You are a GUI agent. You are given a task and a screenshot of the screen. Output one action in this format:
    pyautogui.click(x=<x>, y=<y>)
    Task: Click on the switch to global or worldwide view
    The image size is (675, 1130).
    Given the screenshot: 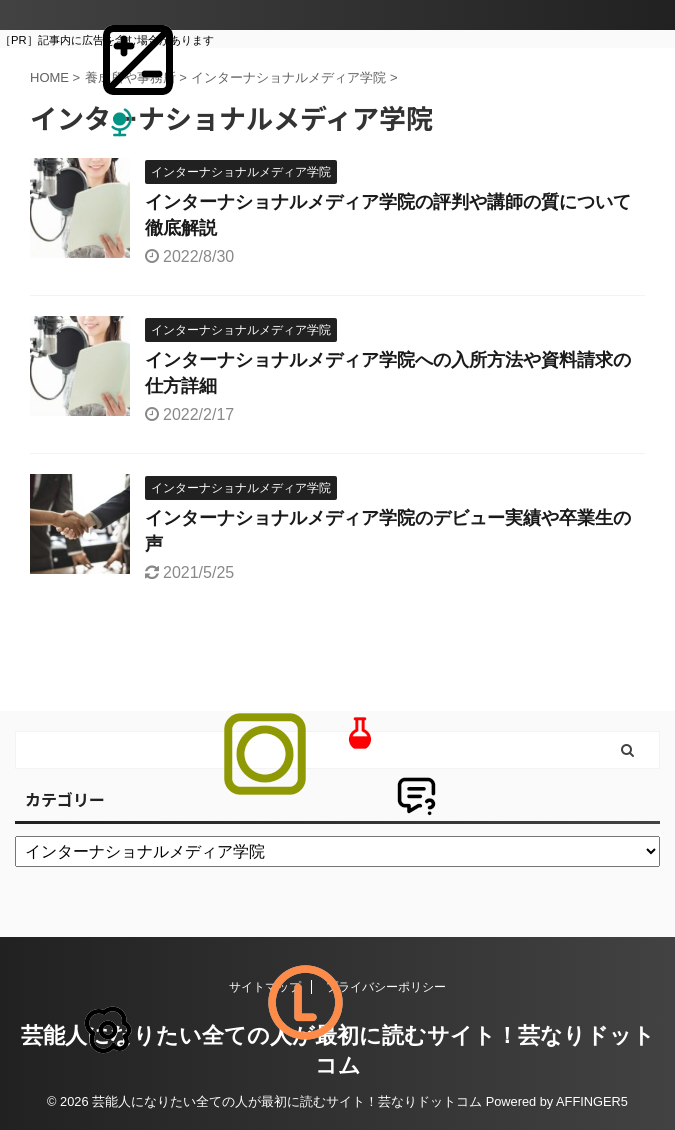 What is the action you would take?
    pyautogui.click(x=121, y=123)
    